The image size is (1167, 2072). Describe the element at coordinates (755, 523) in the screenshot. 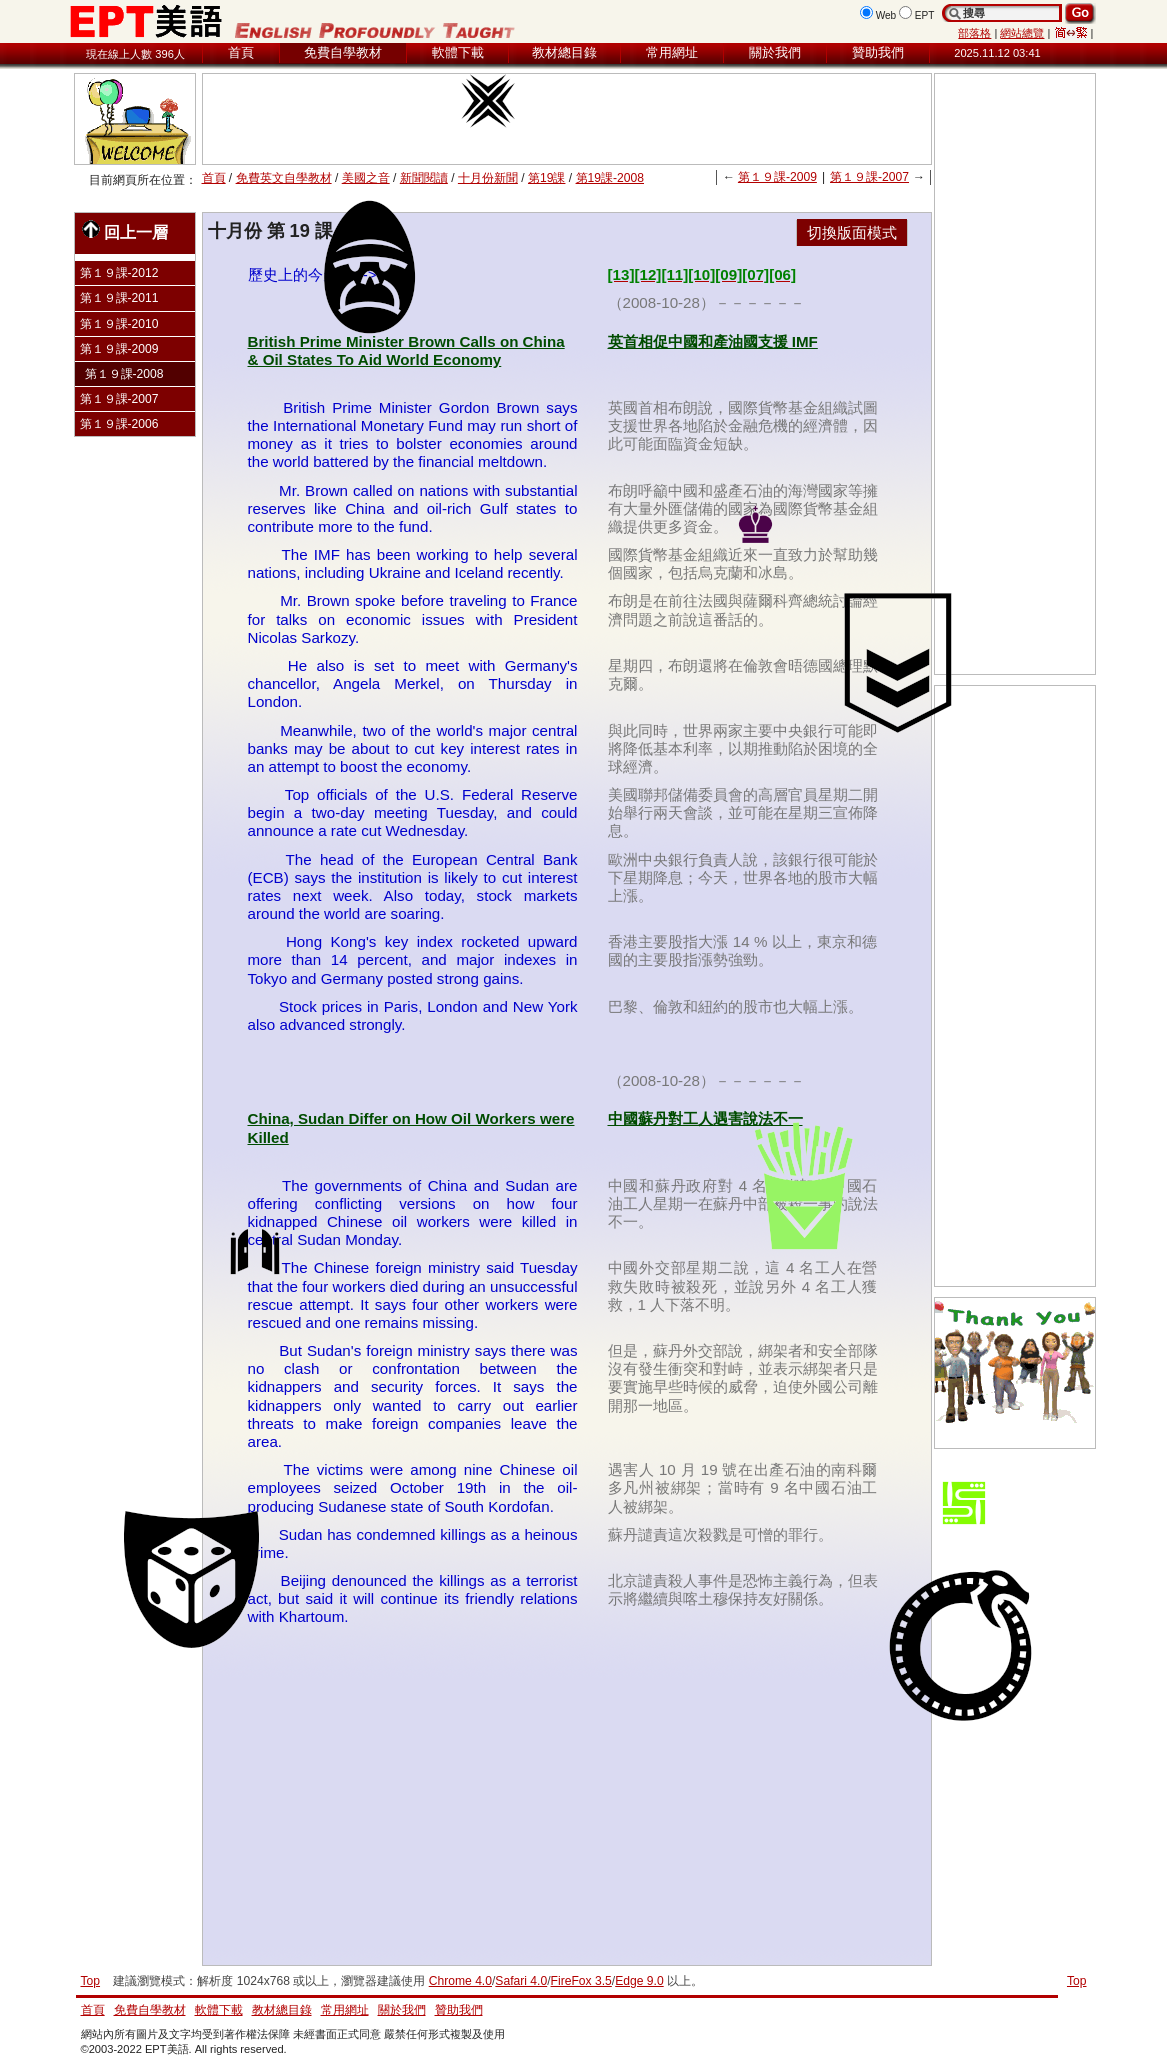

I see `select the king piece in a chess game` at that location.